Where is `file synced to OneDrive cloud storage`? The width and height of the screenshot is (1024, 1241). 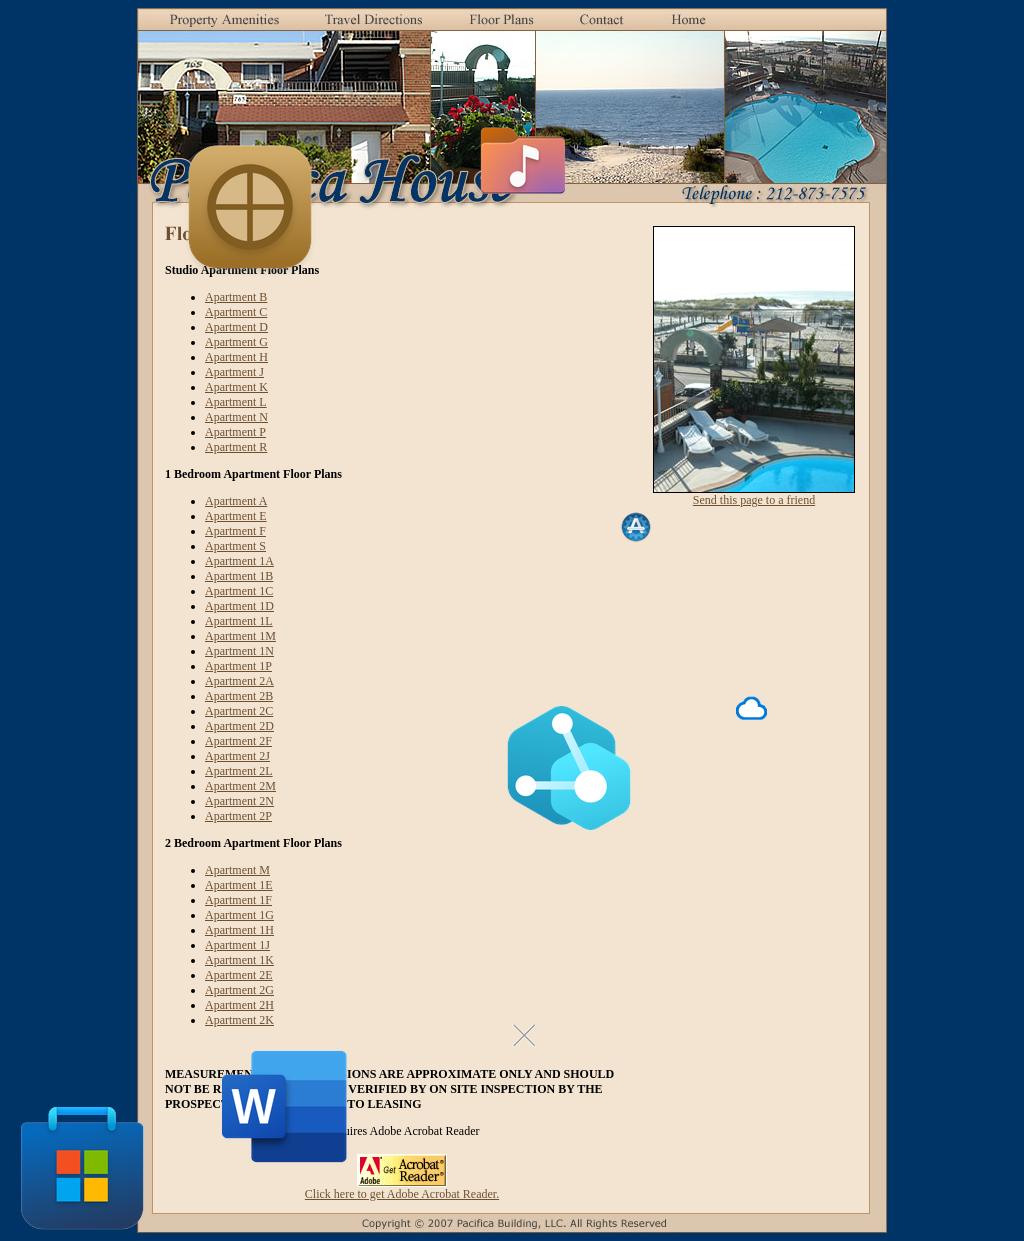 file synced to OneDrive cloud storage is located at coordinates (751, 709).